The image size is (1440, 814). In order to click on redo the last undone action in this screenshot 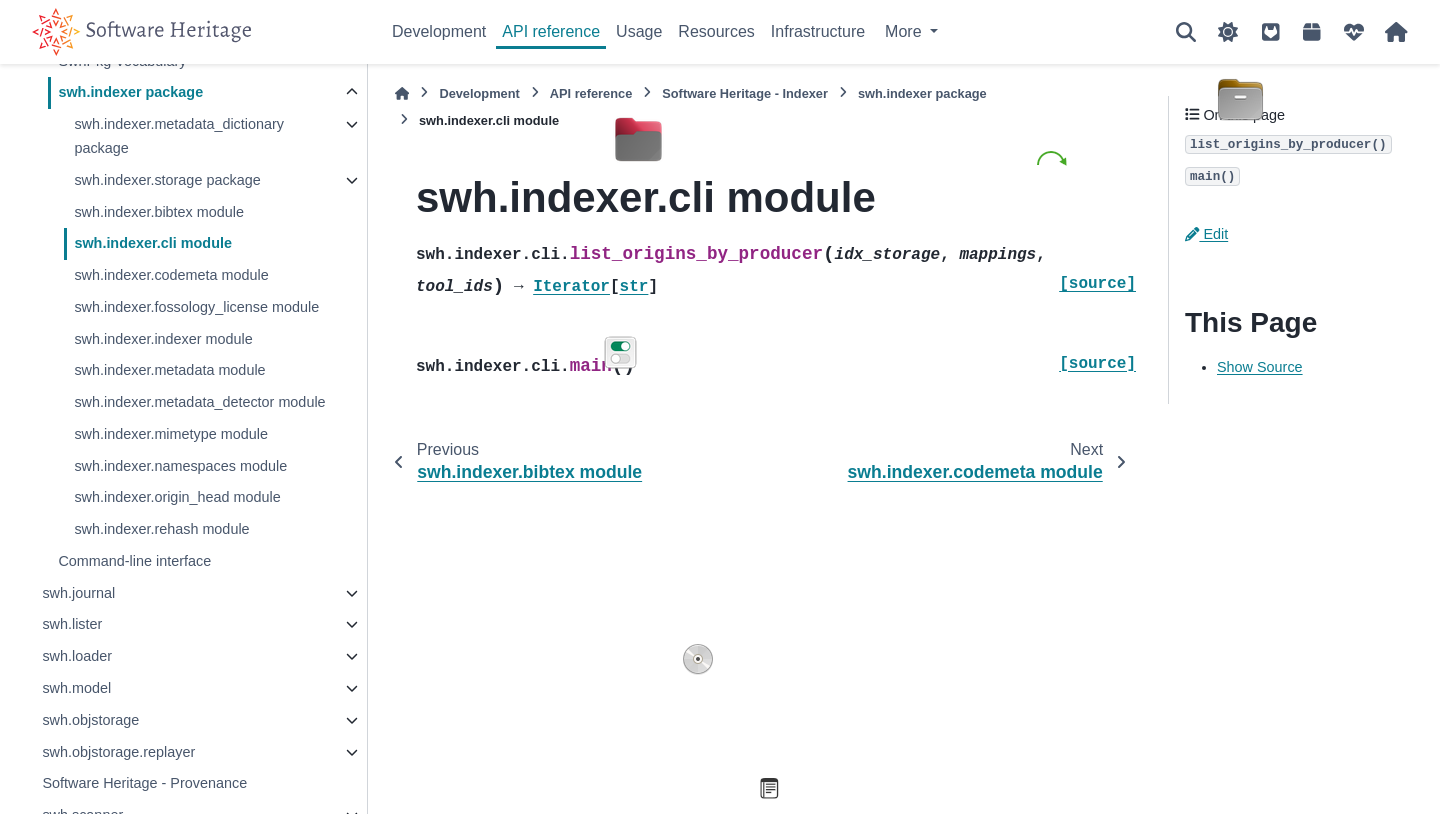, I will do `click(1051, 158)`.